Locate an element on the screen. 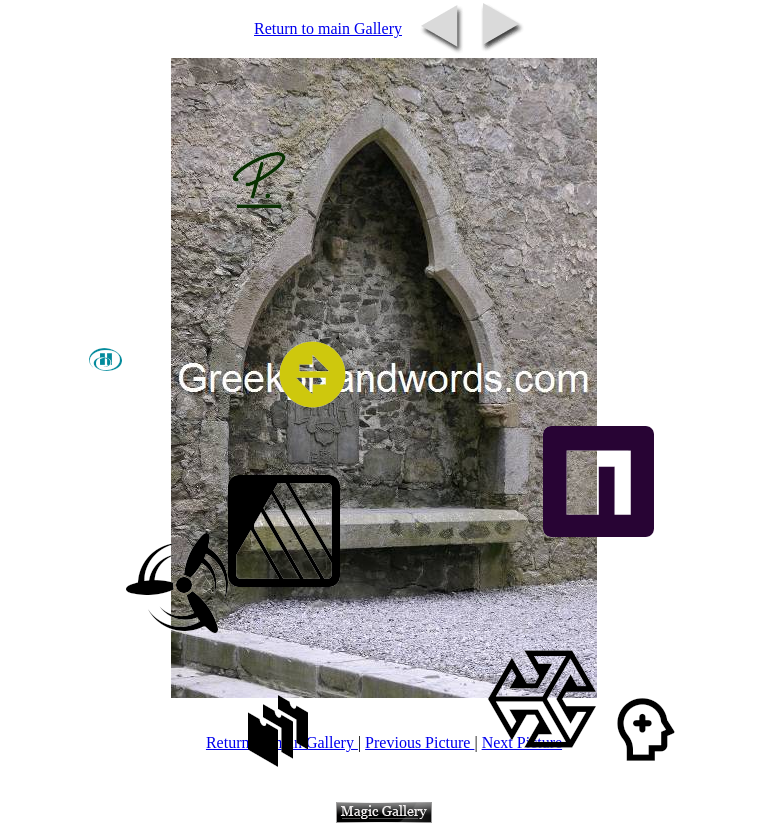  open Affinity Publisher application is located at coordinates (284, 531).